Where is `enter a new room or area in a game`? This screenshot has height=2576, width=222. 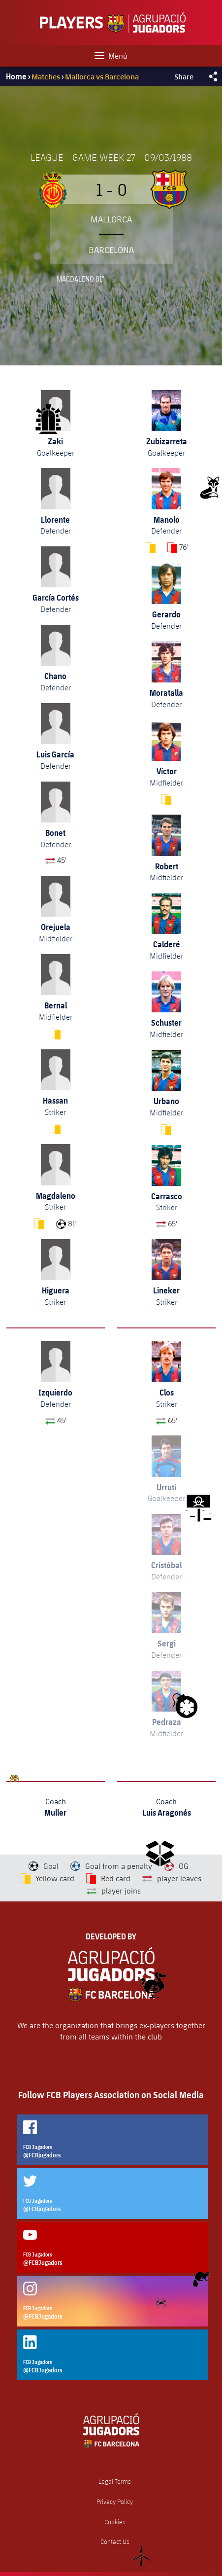
enter a new room or area in a game is located at coordinates (48, 419).